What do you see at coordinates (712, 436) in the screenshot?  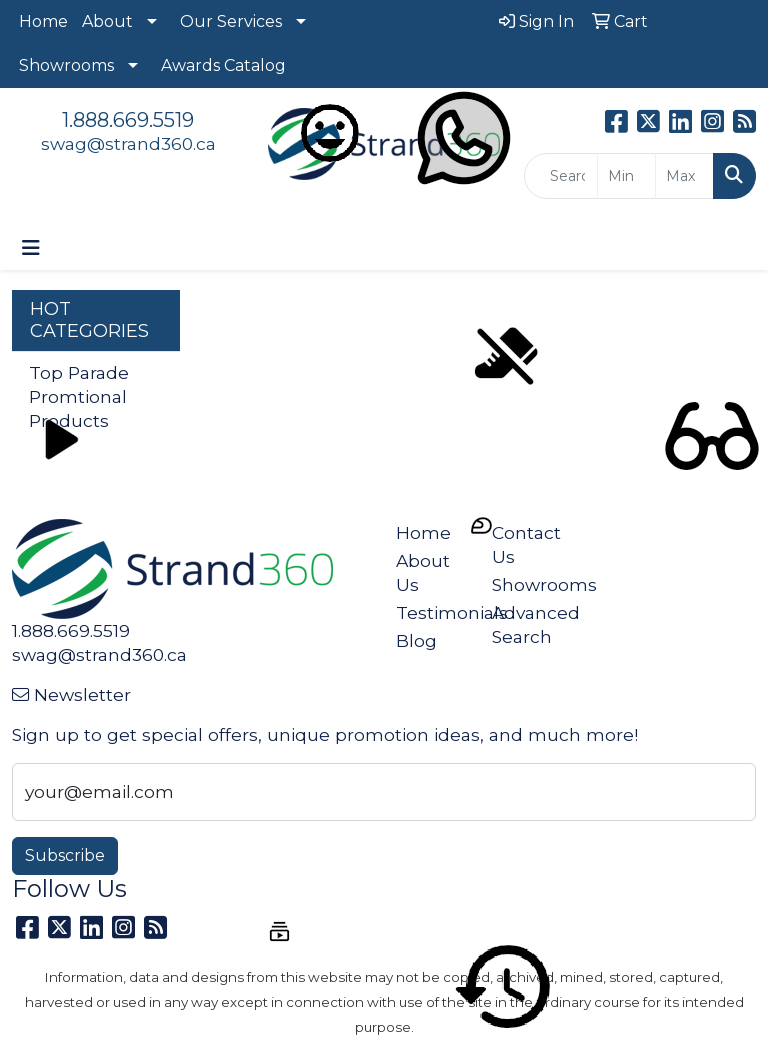 I see `enable reading mode` at bounding box center [712, 436].